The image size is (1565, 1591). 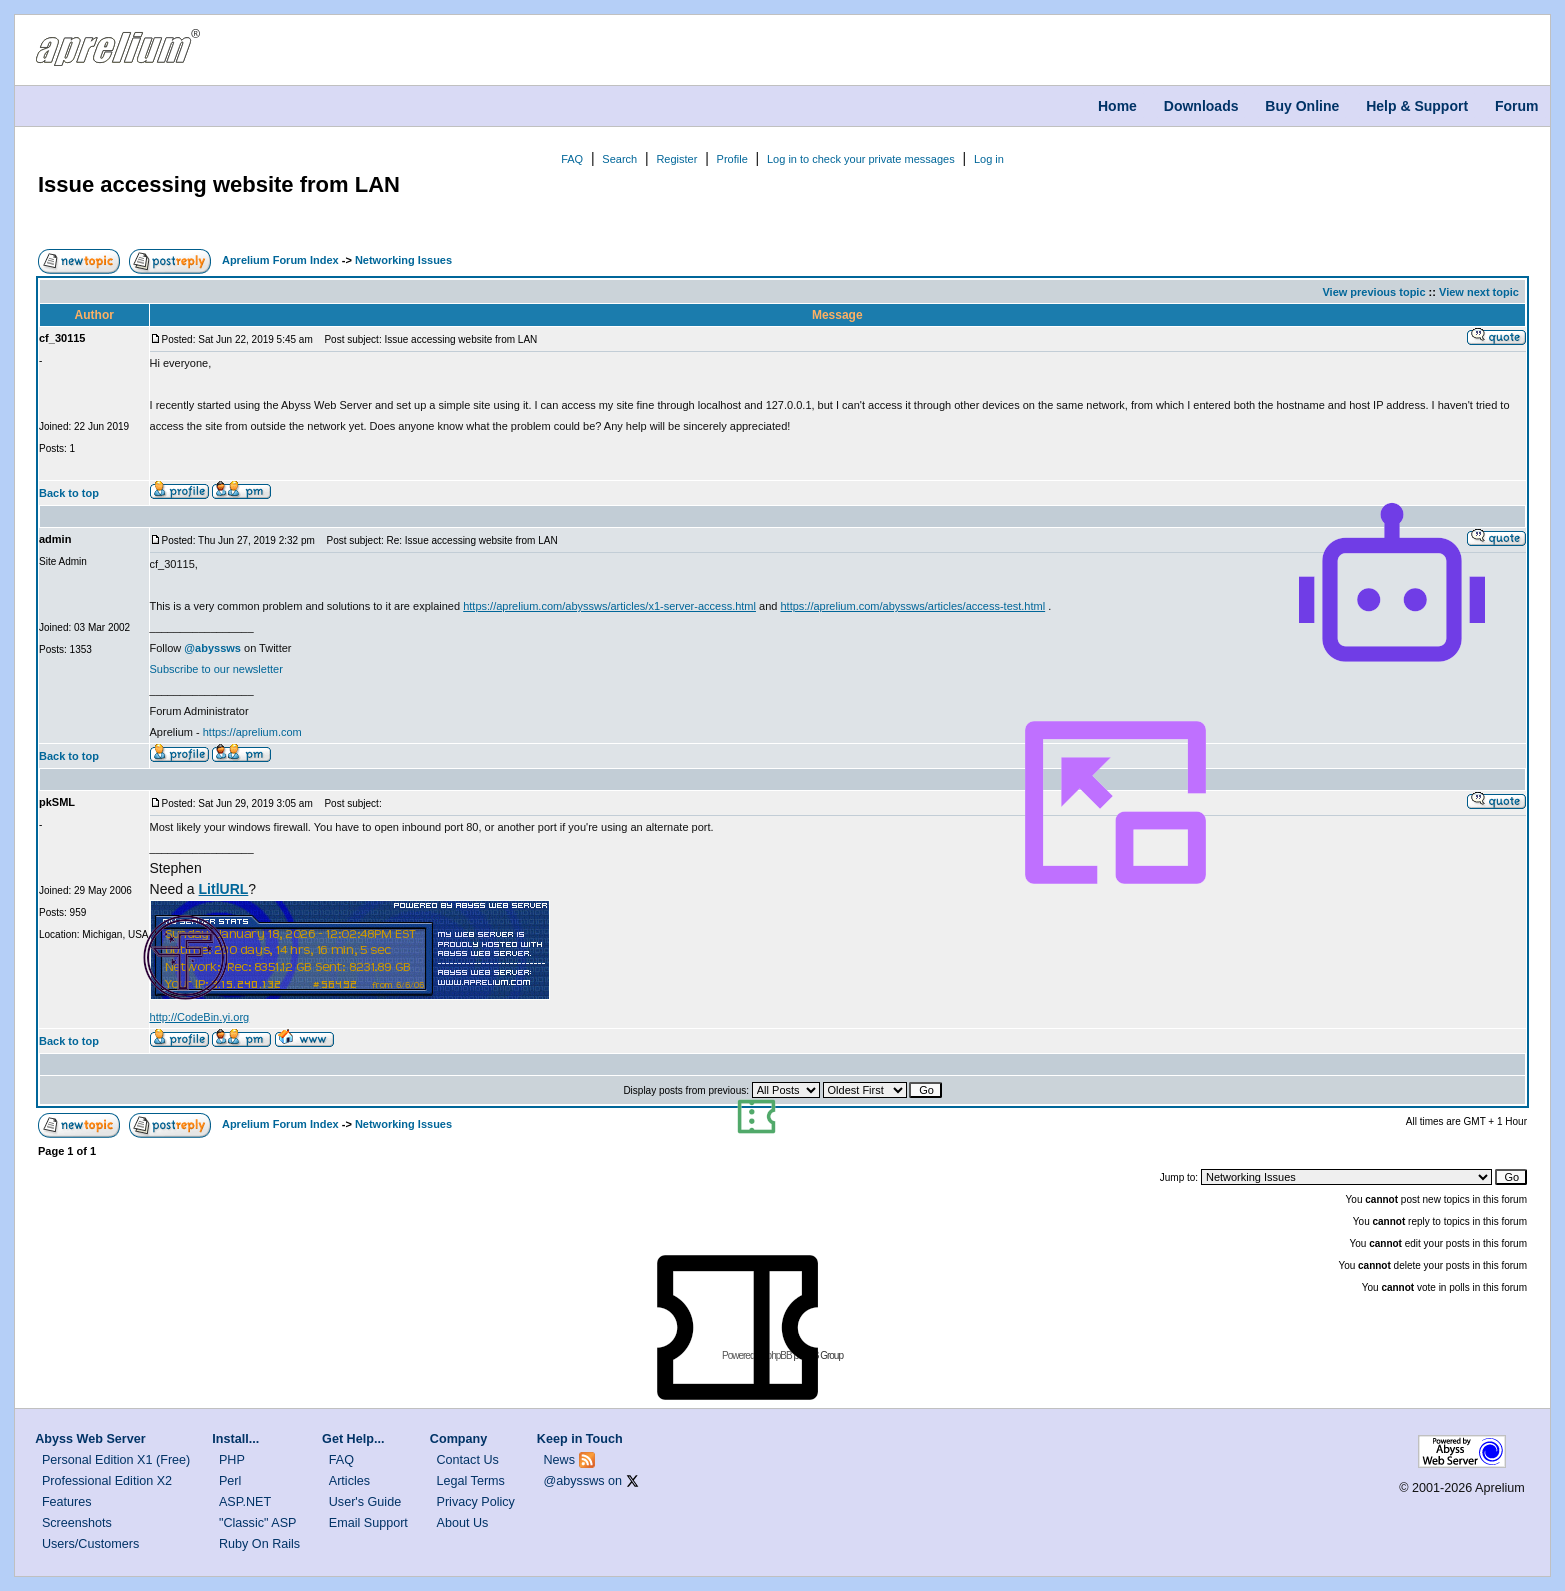 I want to click on view available coupons or discounts, so click(x=756, y=1116).